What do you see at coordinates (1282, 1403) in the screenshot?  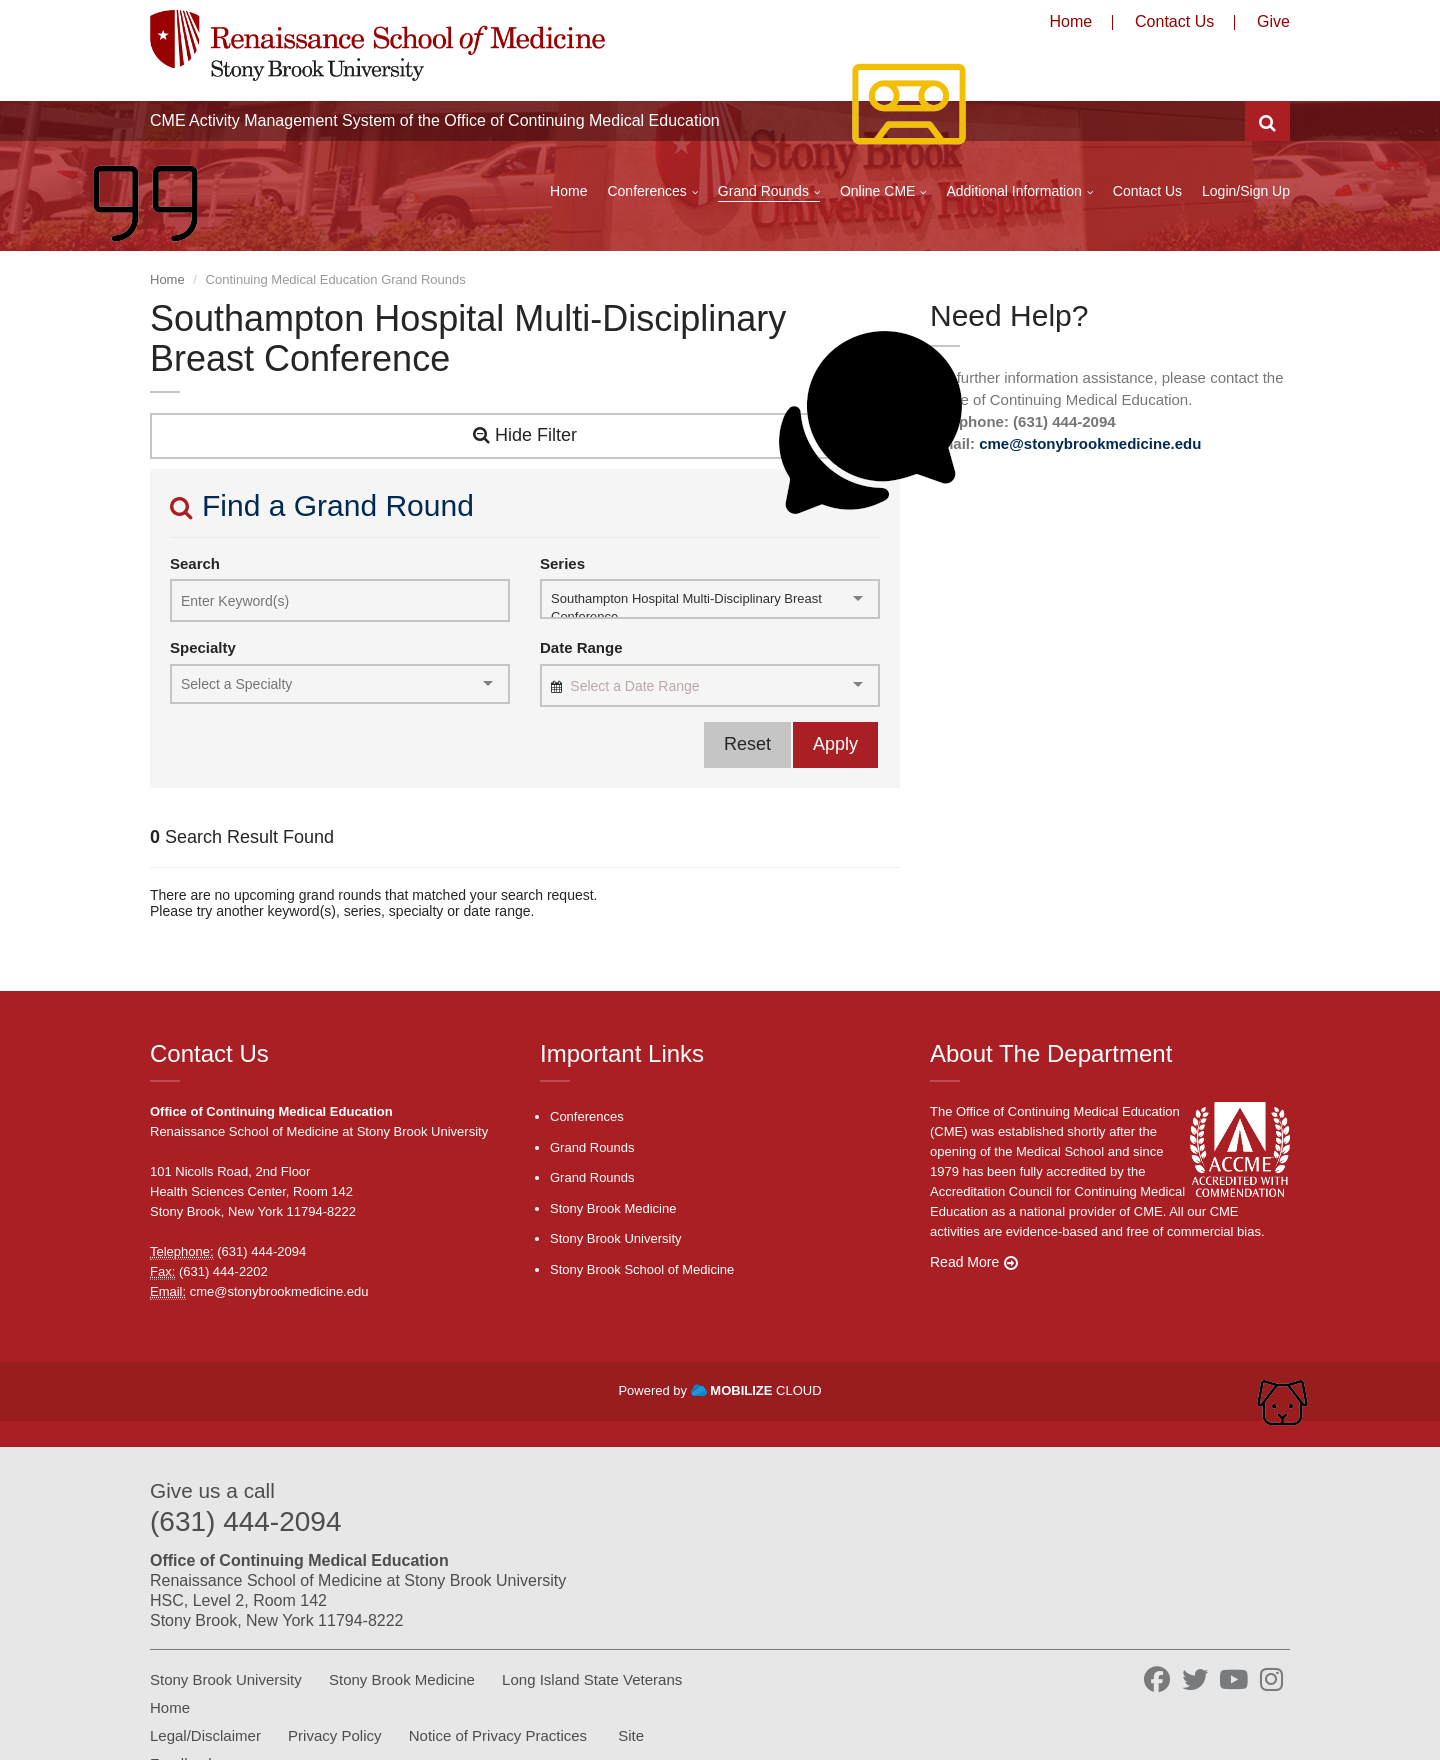 I see `browse pet-related content or services` at bounding box center [1282, 1403].